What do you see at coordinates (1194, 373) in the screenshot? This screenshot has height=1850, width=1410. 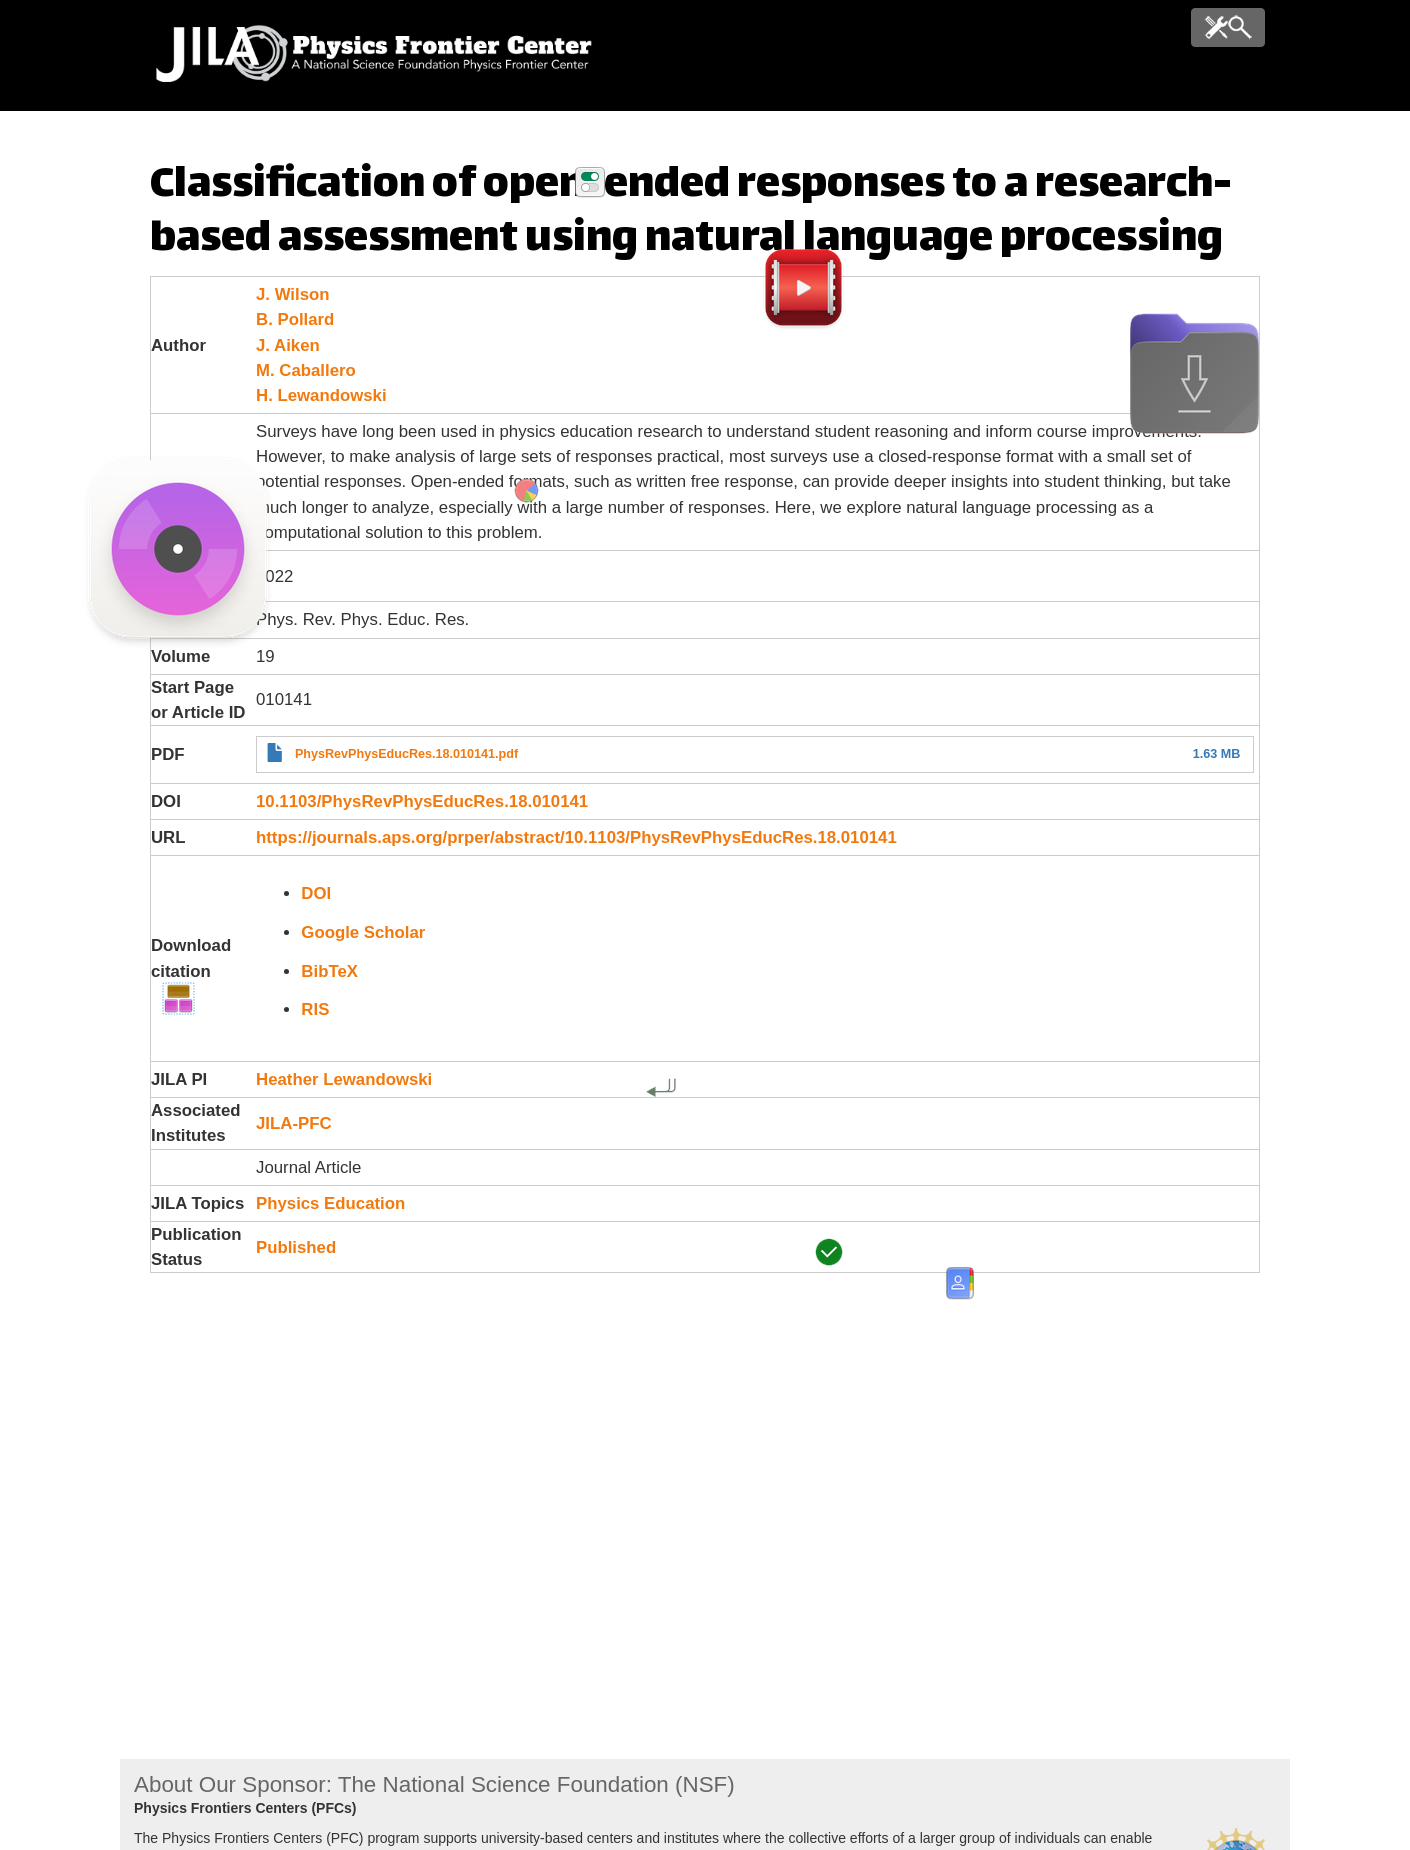 I see `open your downloads folder` at bounding box center [1194, 373].